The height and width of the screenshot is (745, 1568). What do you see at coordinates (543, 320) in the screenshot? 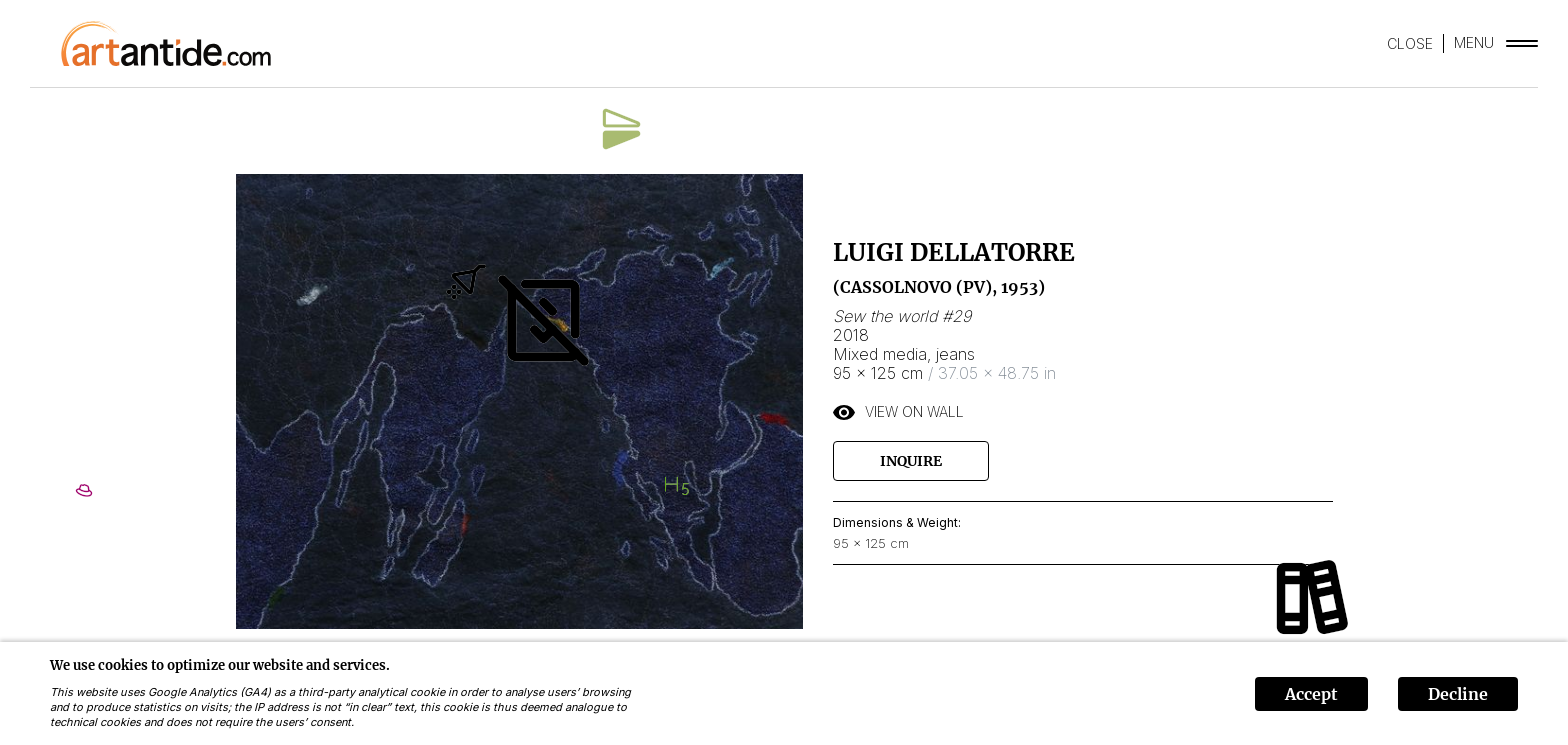
I see `elevator unavailable or out of service` at bounding box center [543, 320].